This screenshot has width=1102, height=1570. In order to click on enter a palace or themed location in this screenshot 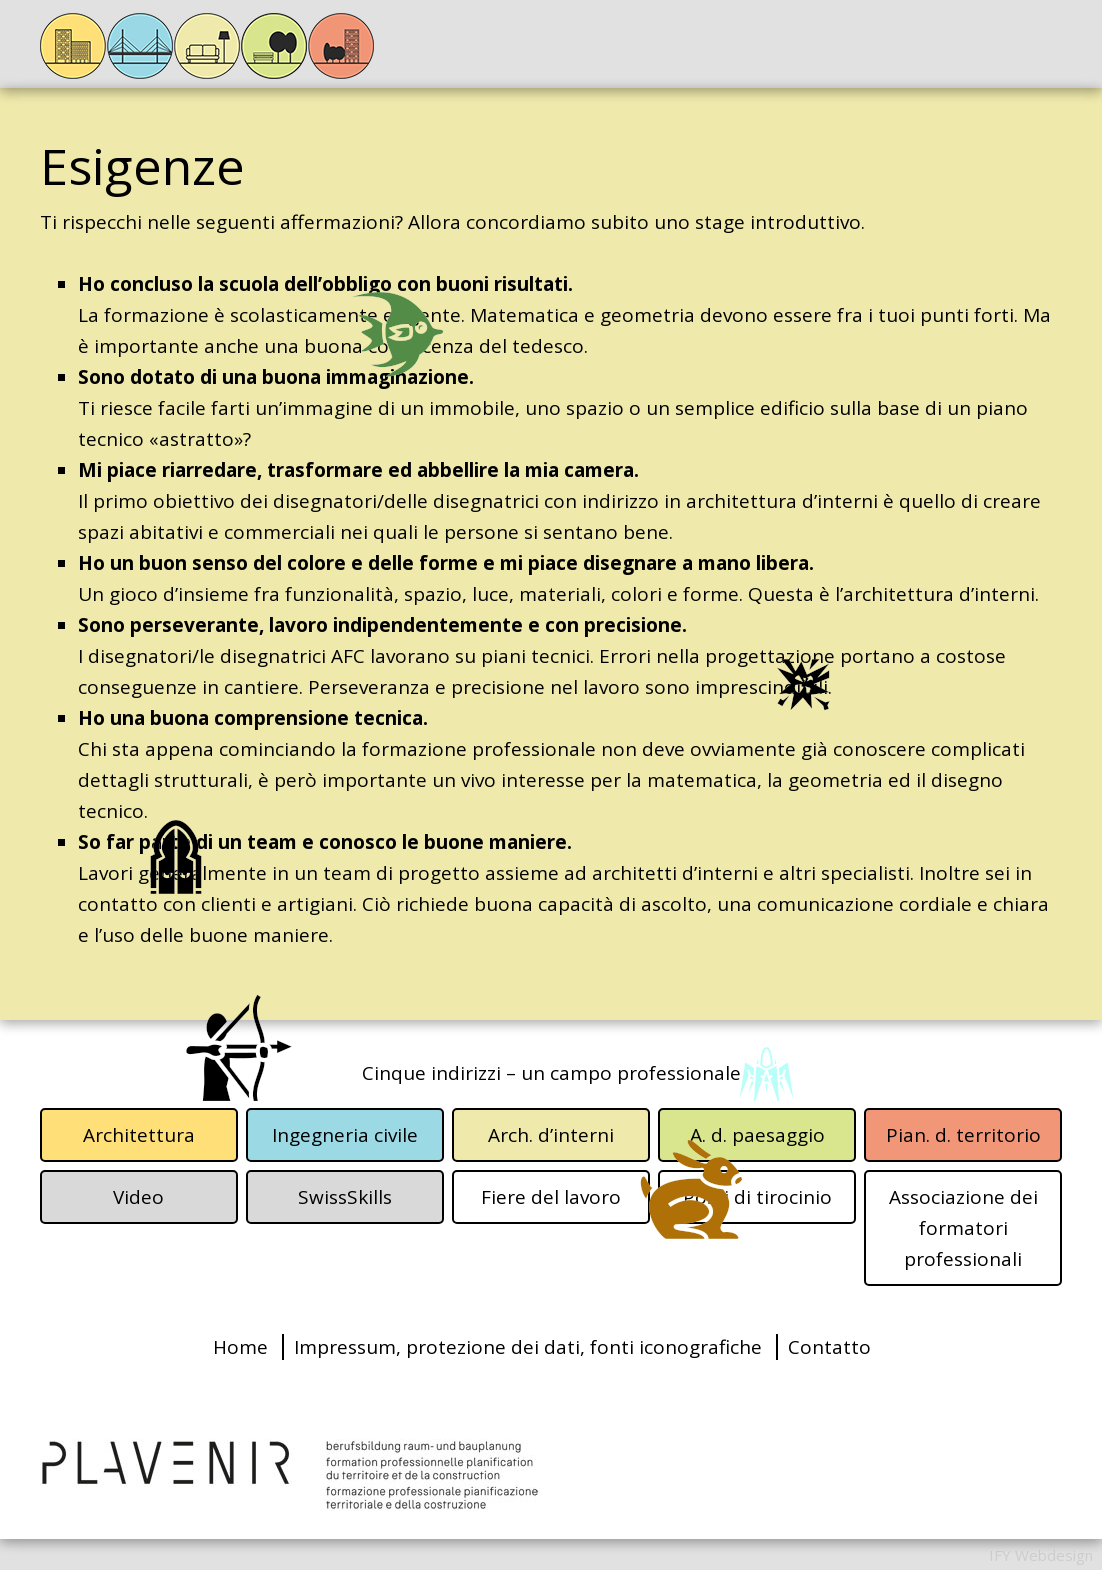, I will do `click(176, 857)`.